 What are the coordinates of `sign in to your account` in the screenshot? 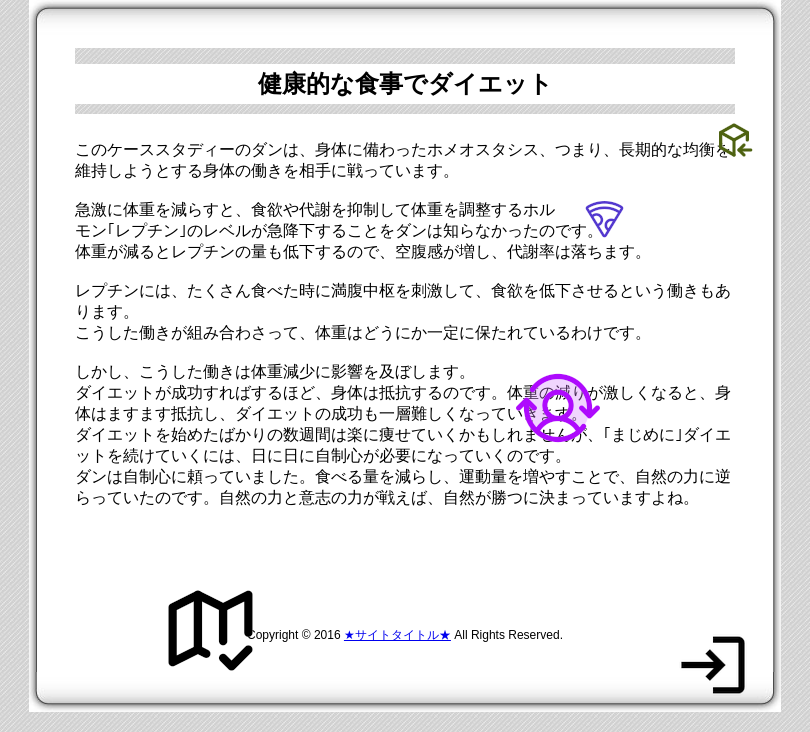 It's located at (713, 665).